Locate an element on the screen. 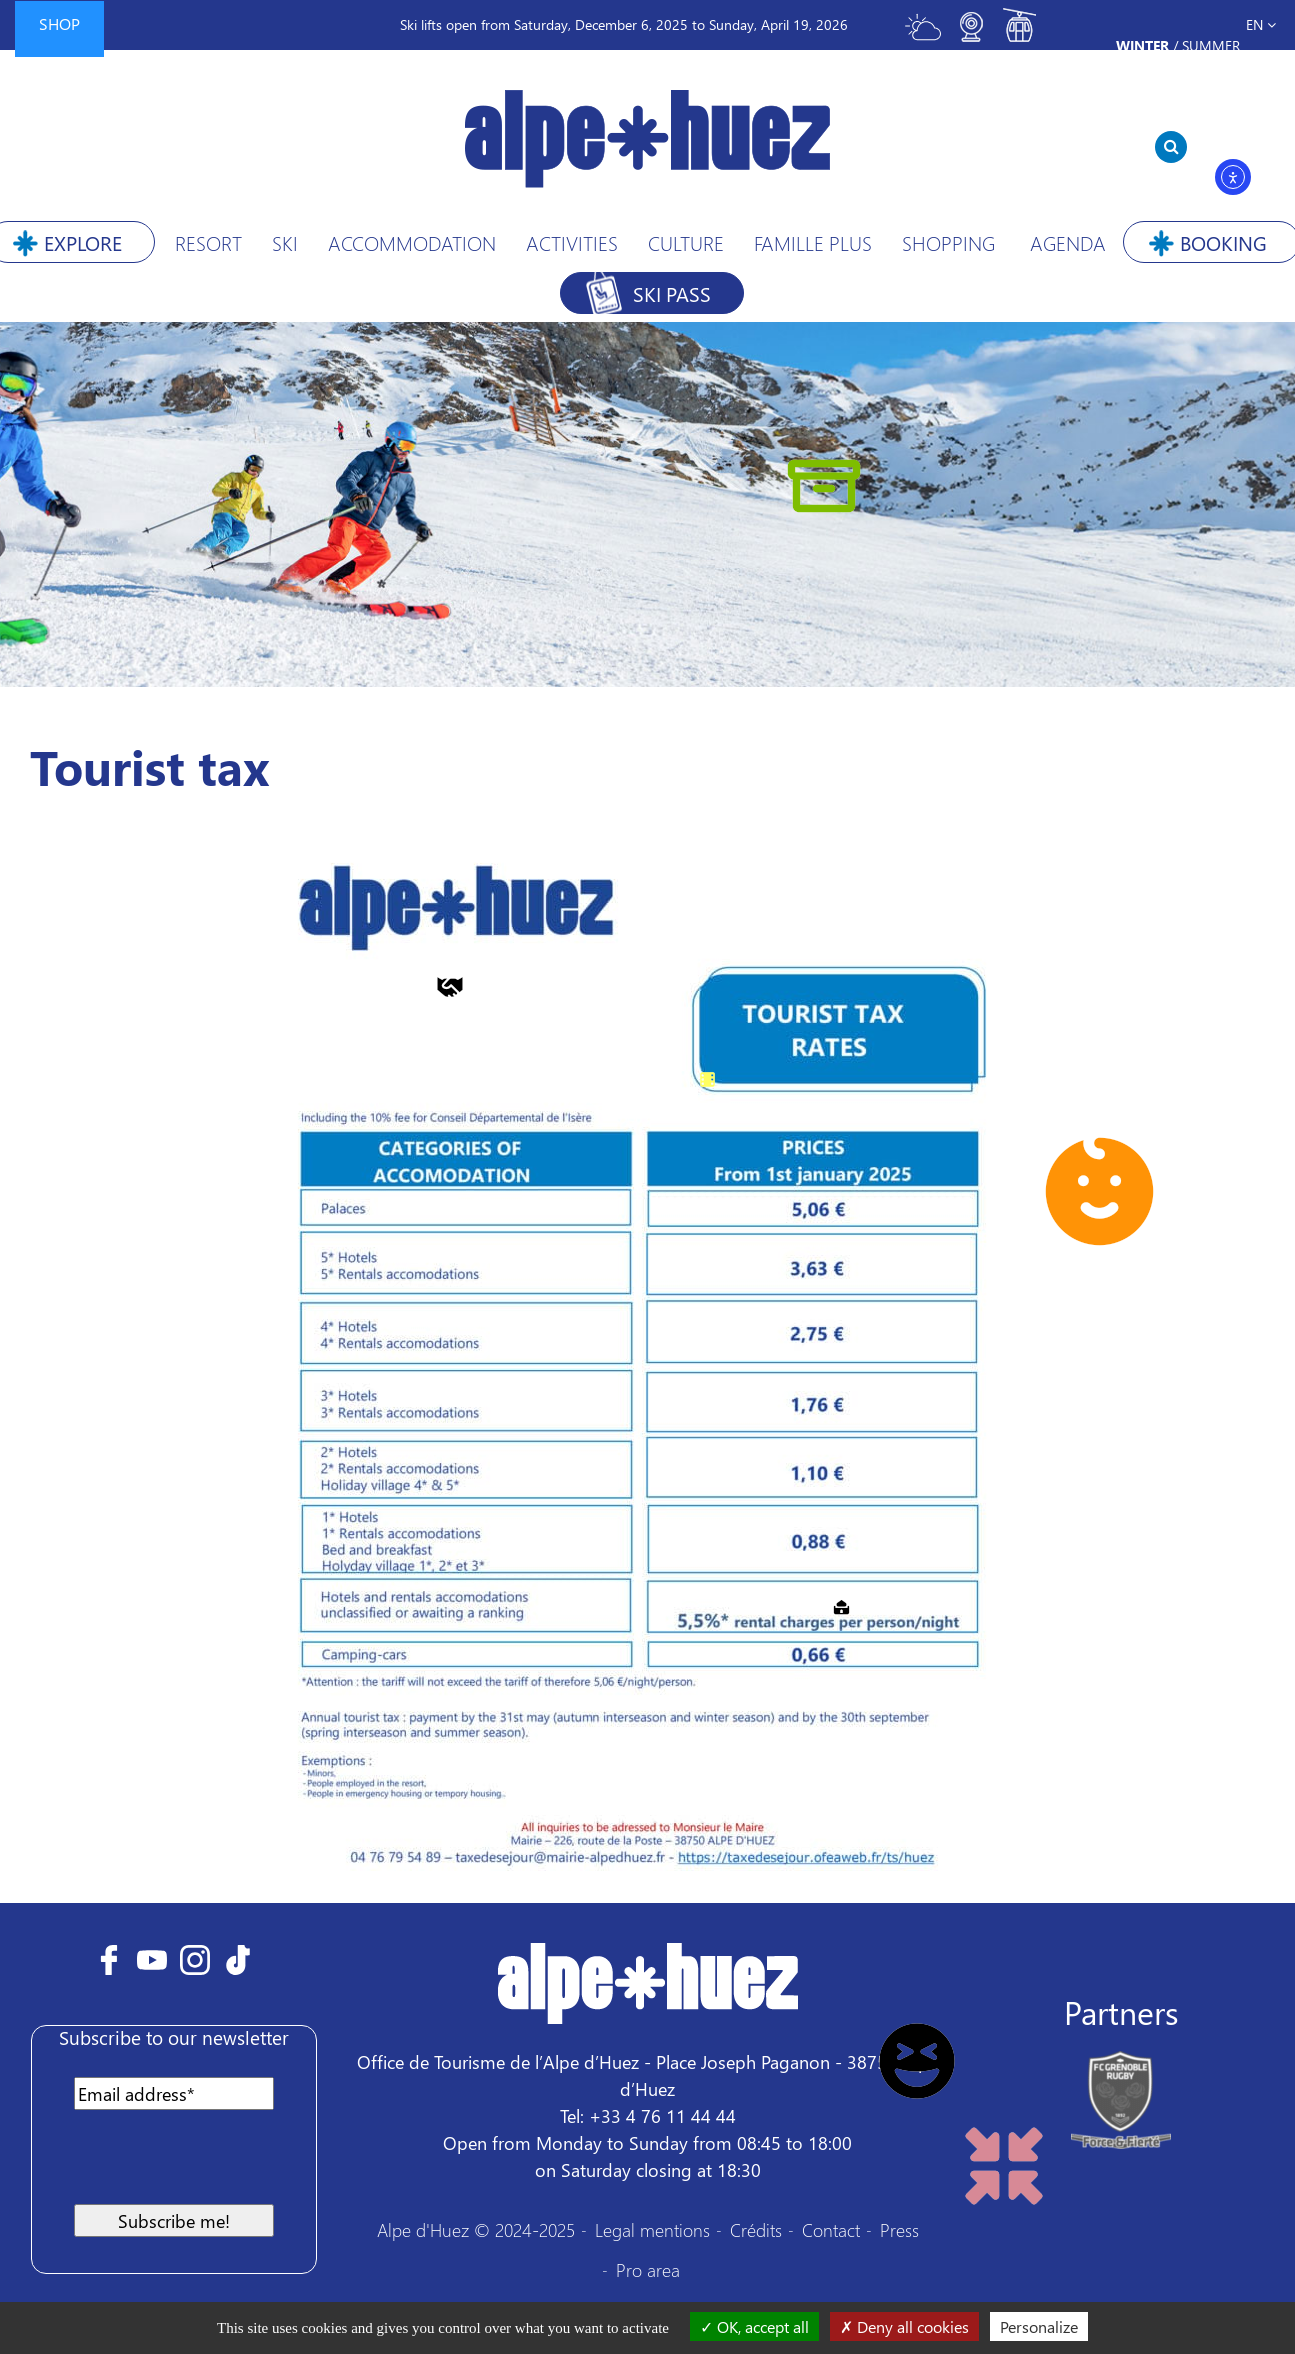  access video or film content is located at coordinates (707, 1079).